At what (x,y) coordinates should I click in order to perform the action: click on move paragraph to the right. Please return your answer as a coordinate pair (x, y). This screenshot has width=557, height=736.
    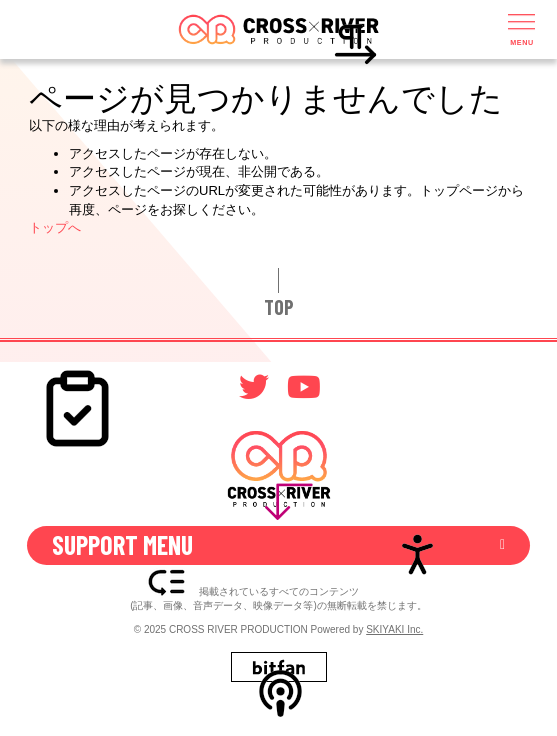
    Looking at the image, I should click on (355, 43).